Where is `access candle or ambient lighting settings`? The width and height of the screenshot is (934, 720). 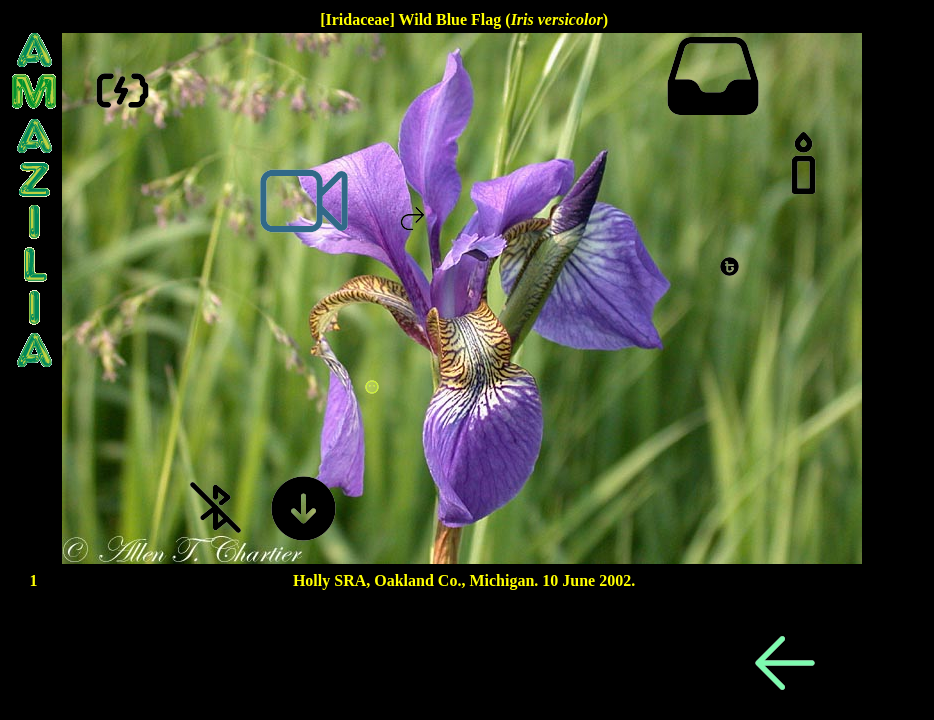
access candle or ambient lighting settings is located at coordinates (803, 164).